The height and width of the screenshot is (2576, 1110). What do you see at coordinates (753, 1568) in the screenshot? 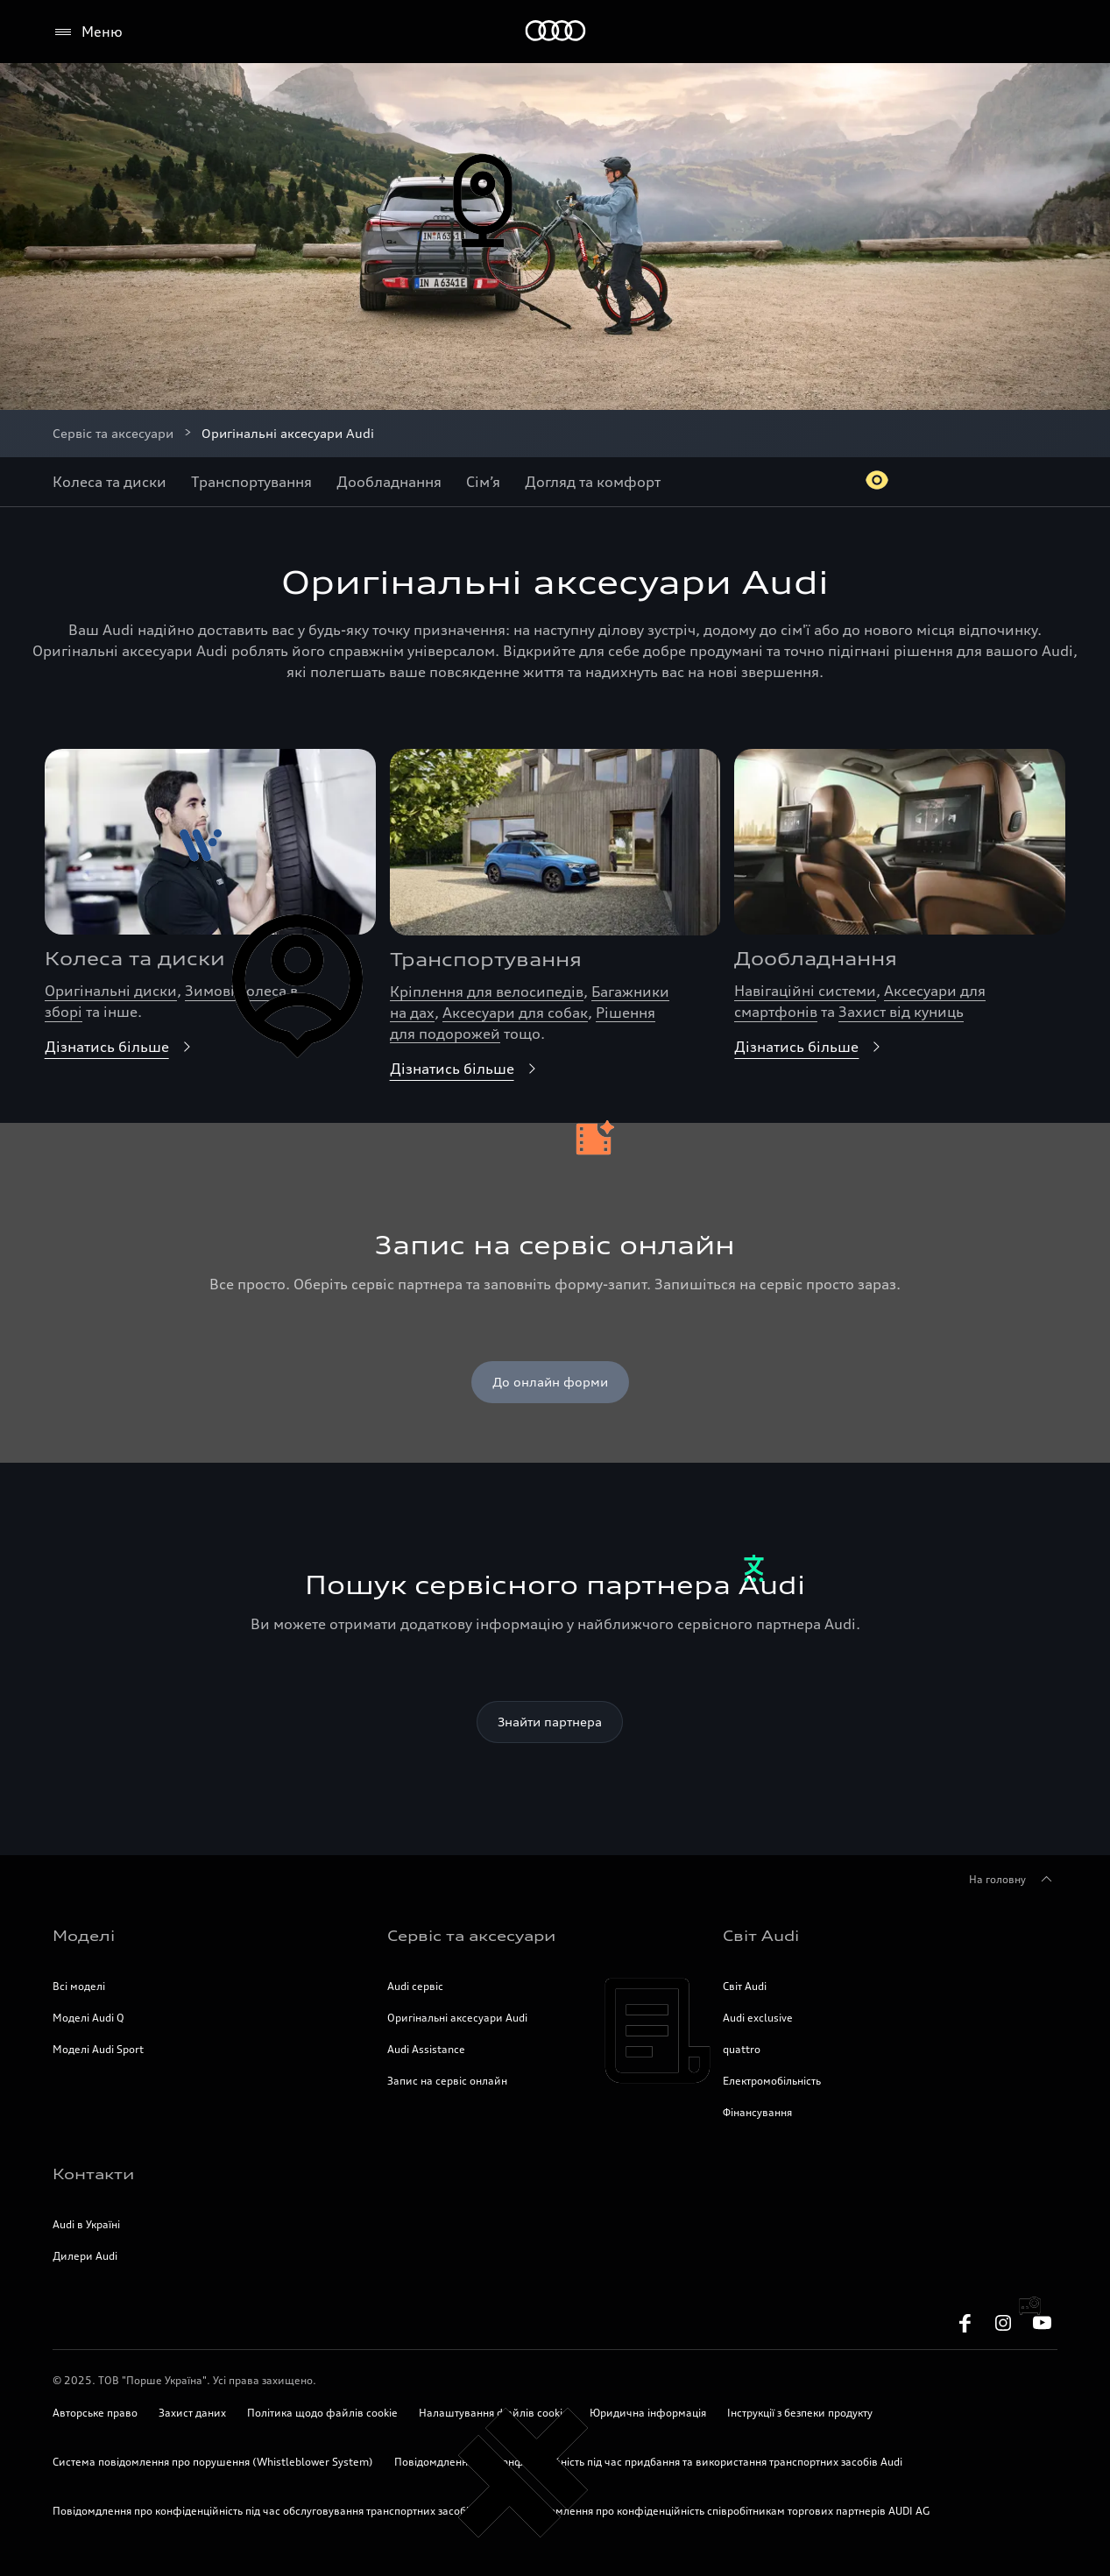
I see `add emphasis marks to chinese text` at bounding box center [753, 1568].